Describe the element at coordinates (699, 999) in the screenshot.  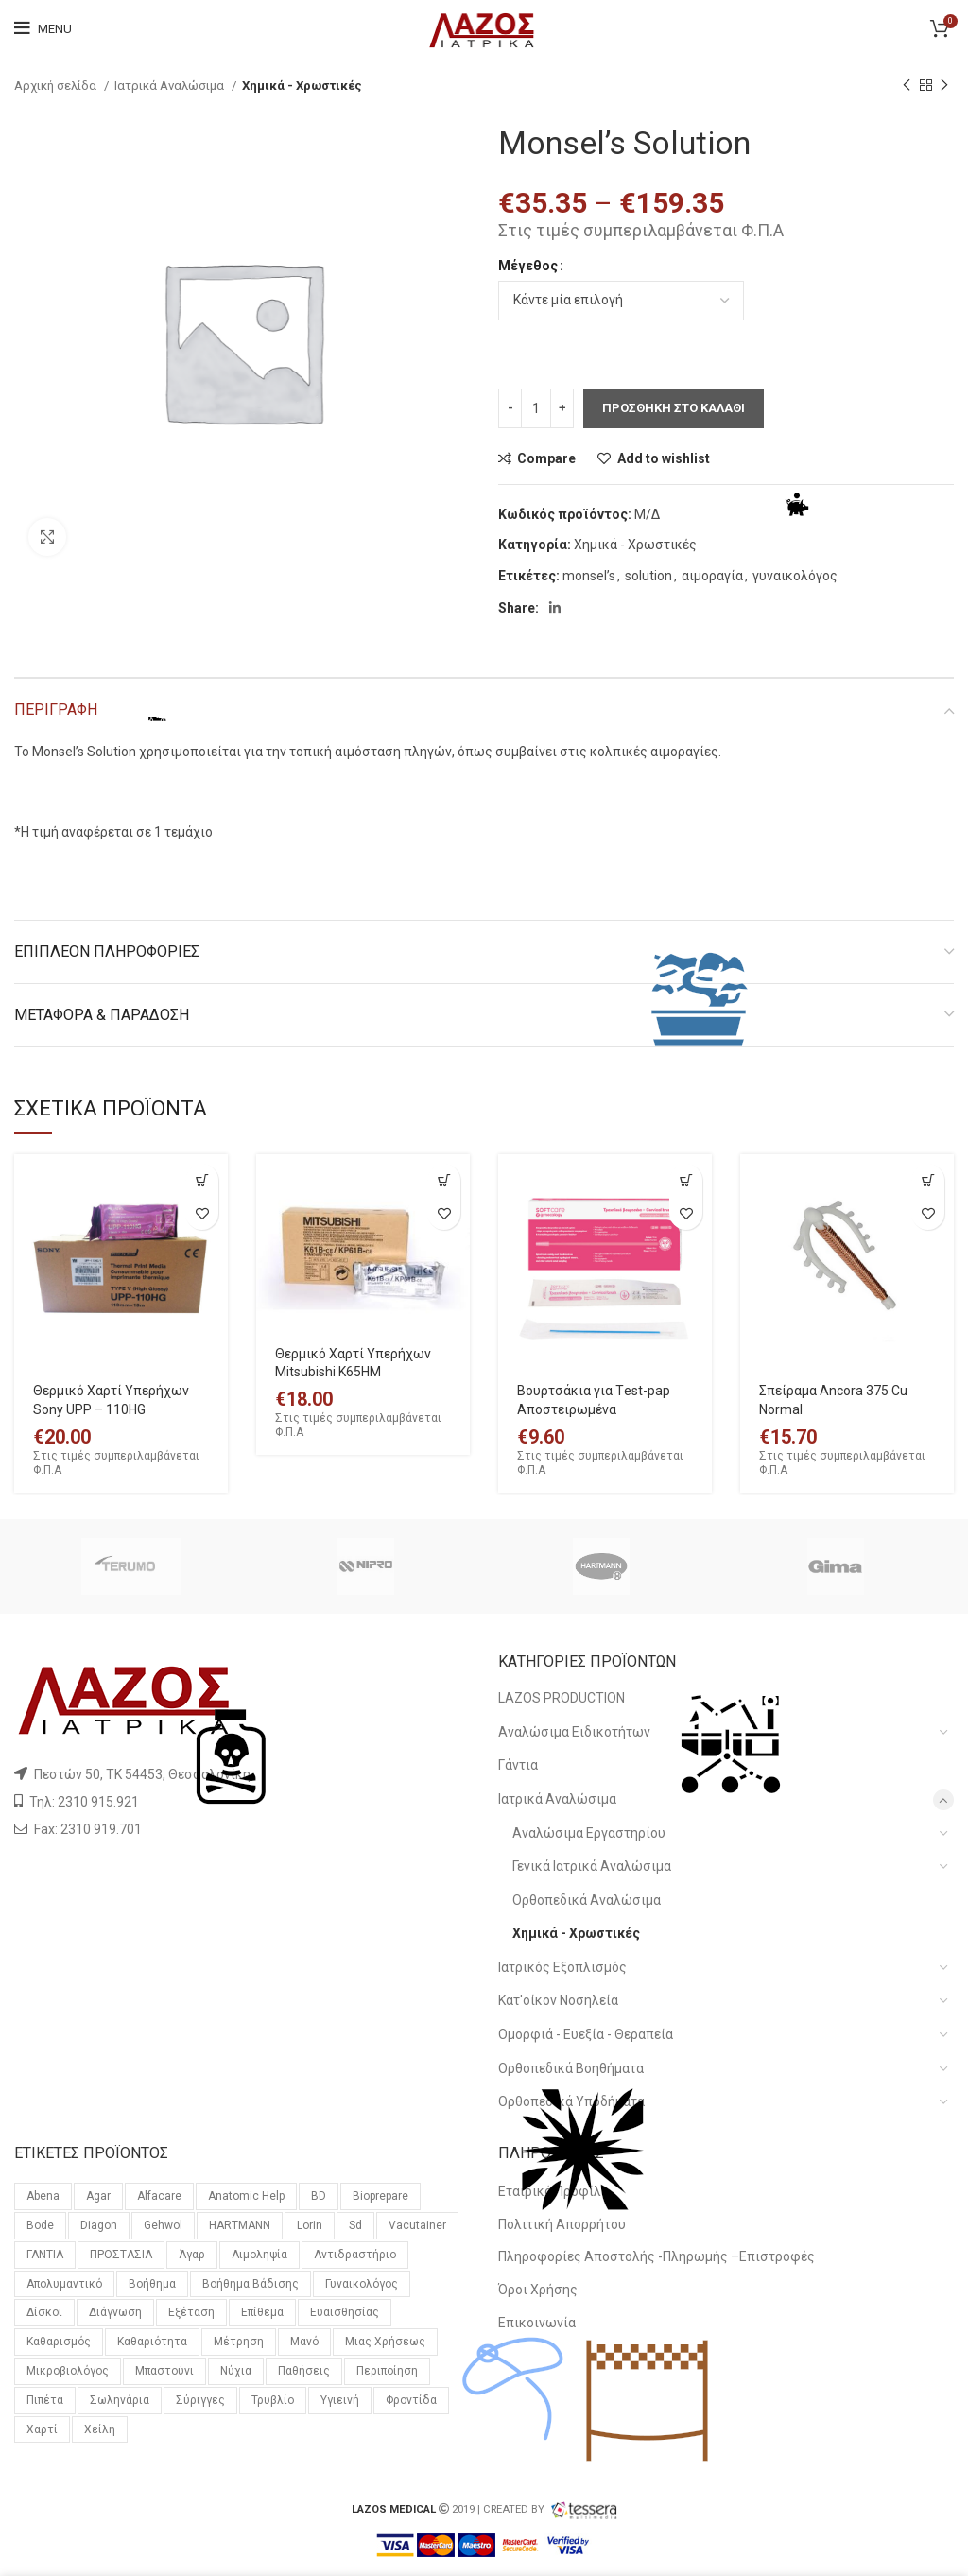
I see `access zen garden or meditation features` at that location.